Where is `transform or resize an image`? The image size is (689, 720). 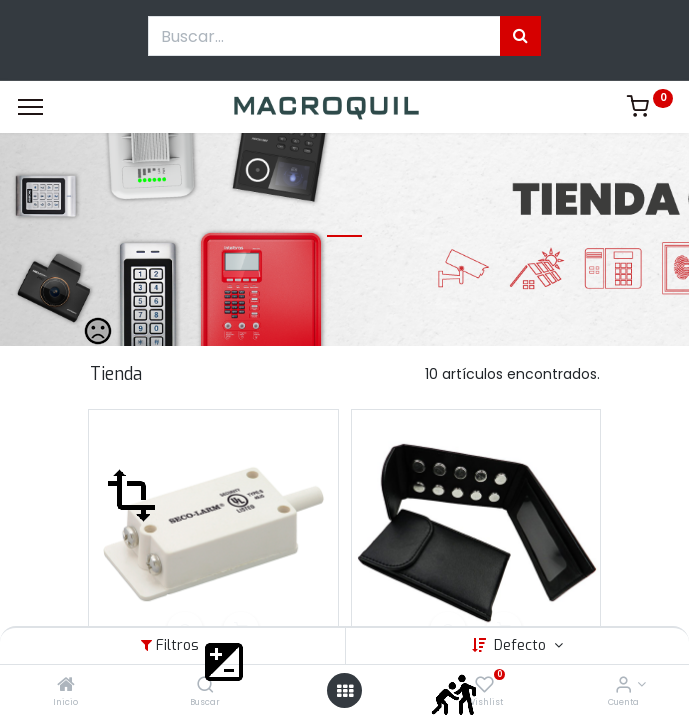 transform or resize an image is located at coordinates (131, 495).